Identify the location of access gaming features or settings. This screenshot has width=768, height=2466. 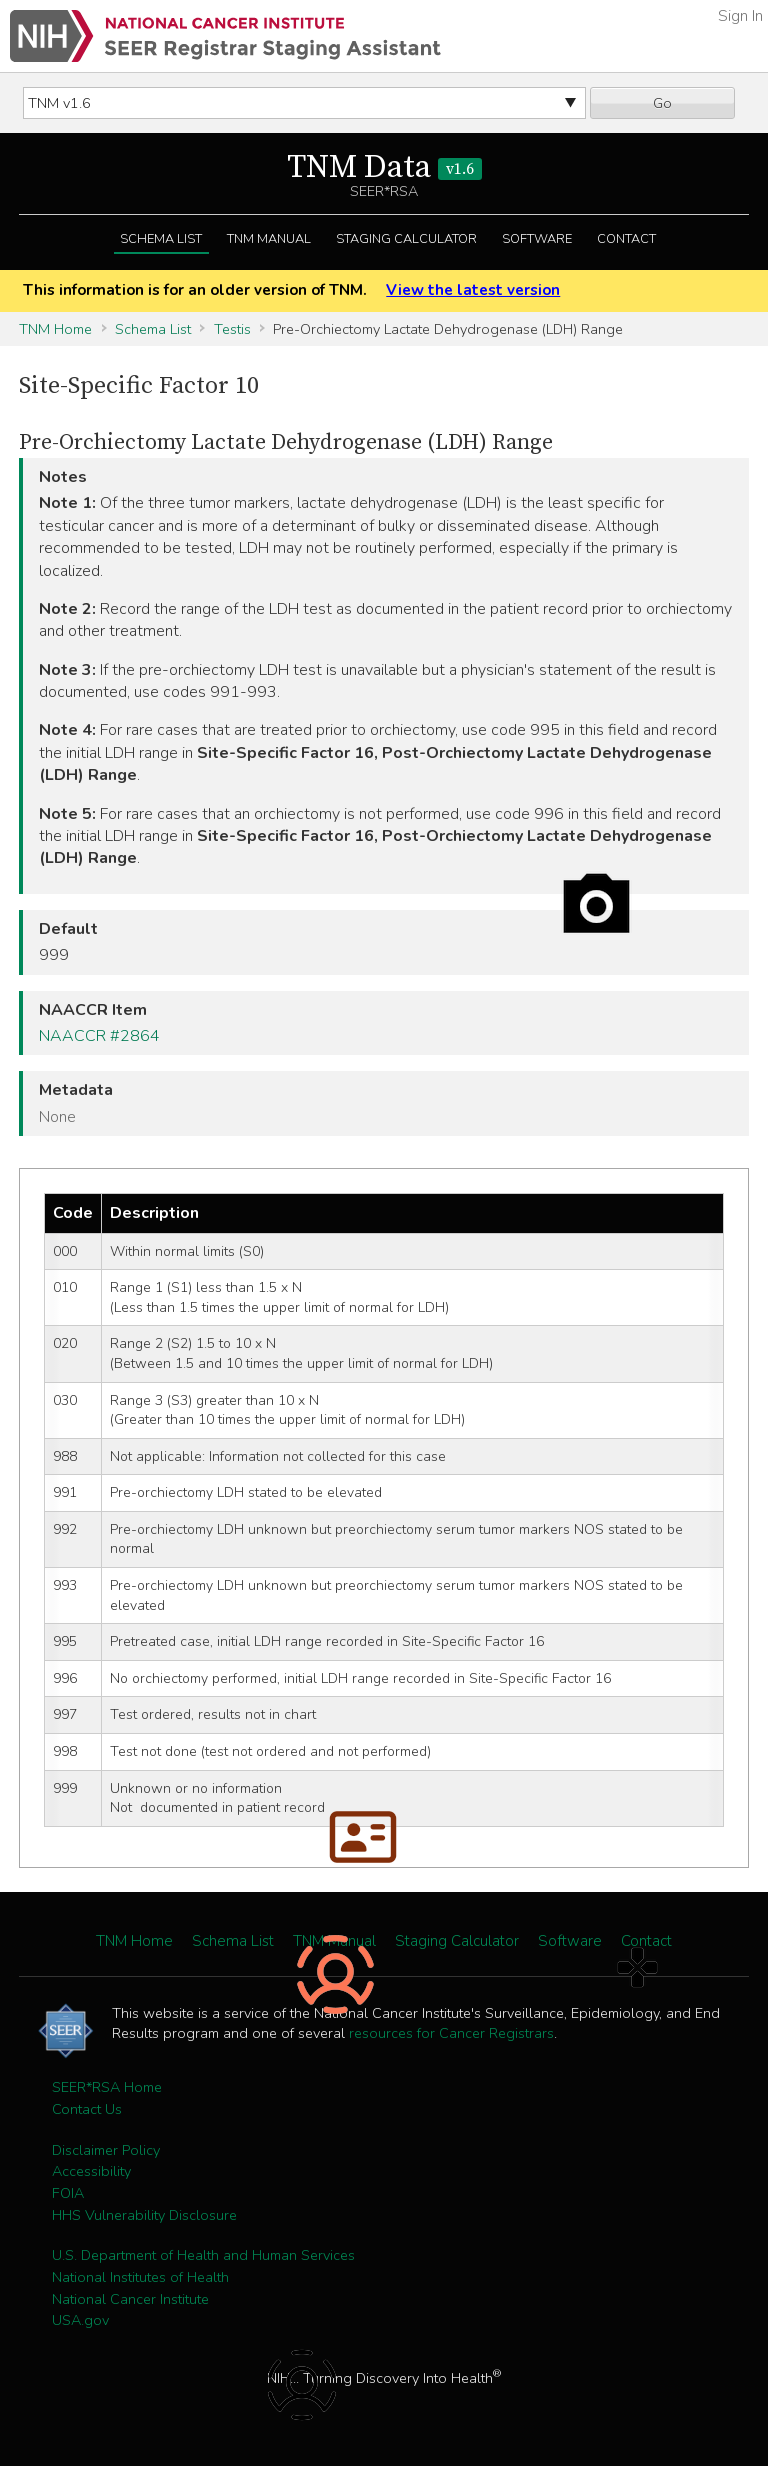
(637, 1967).